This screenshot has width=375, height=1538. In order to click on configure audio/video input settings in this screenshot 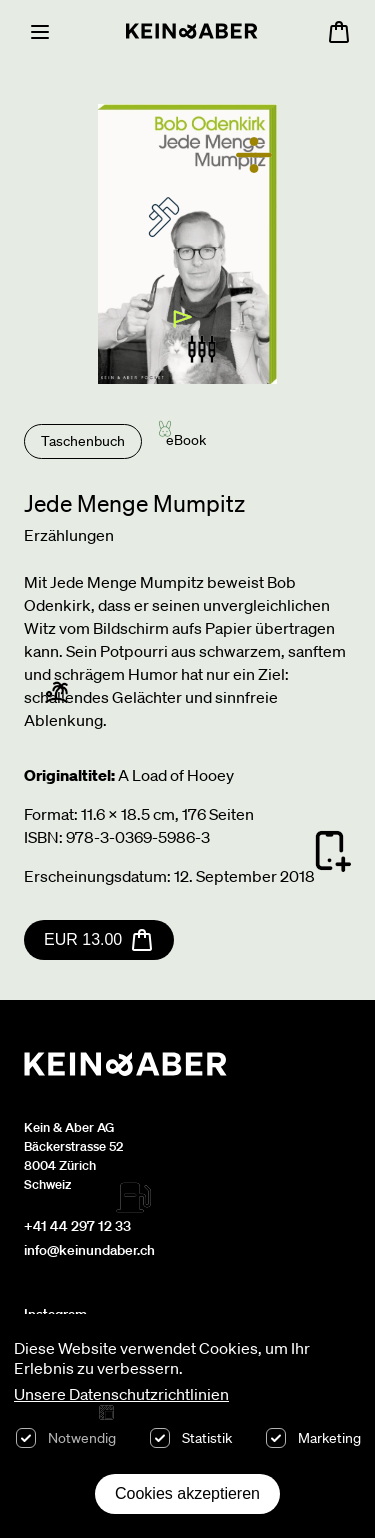, I will do `click(202, 349)`.